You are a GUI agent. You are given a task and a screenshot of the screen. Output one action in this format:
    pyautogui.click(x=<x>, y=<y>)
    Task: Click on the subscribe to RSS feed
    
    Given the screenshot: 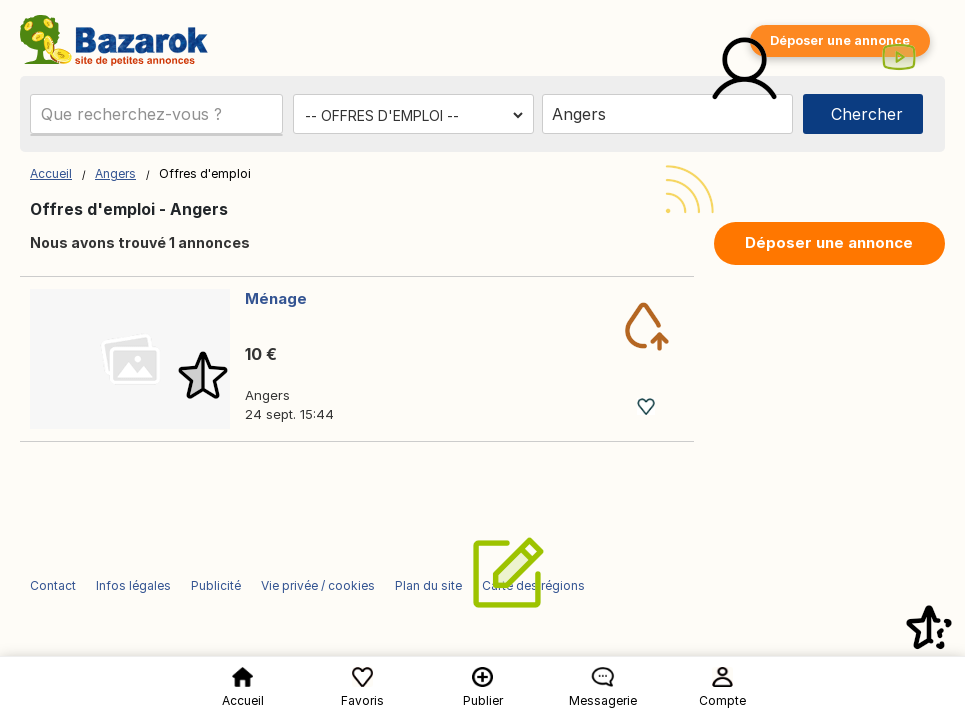 What is the action you would take?
    pyautogui.click(x=687, y=191)
    